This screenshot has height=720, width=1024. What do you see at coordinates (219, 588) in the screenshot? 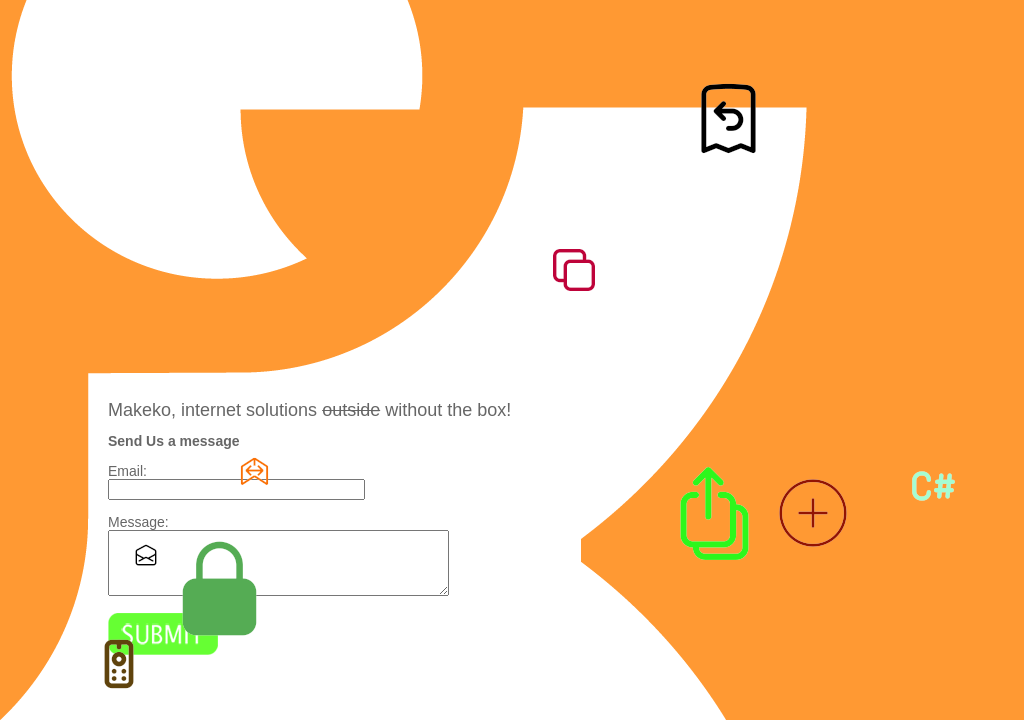
I see `indicates a locked or secured item` at bounding box center [219, 588].